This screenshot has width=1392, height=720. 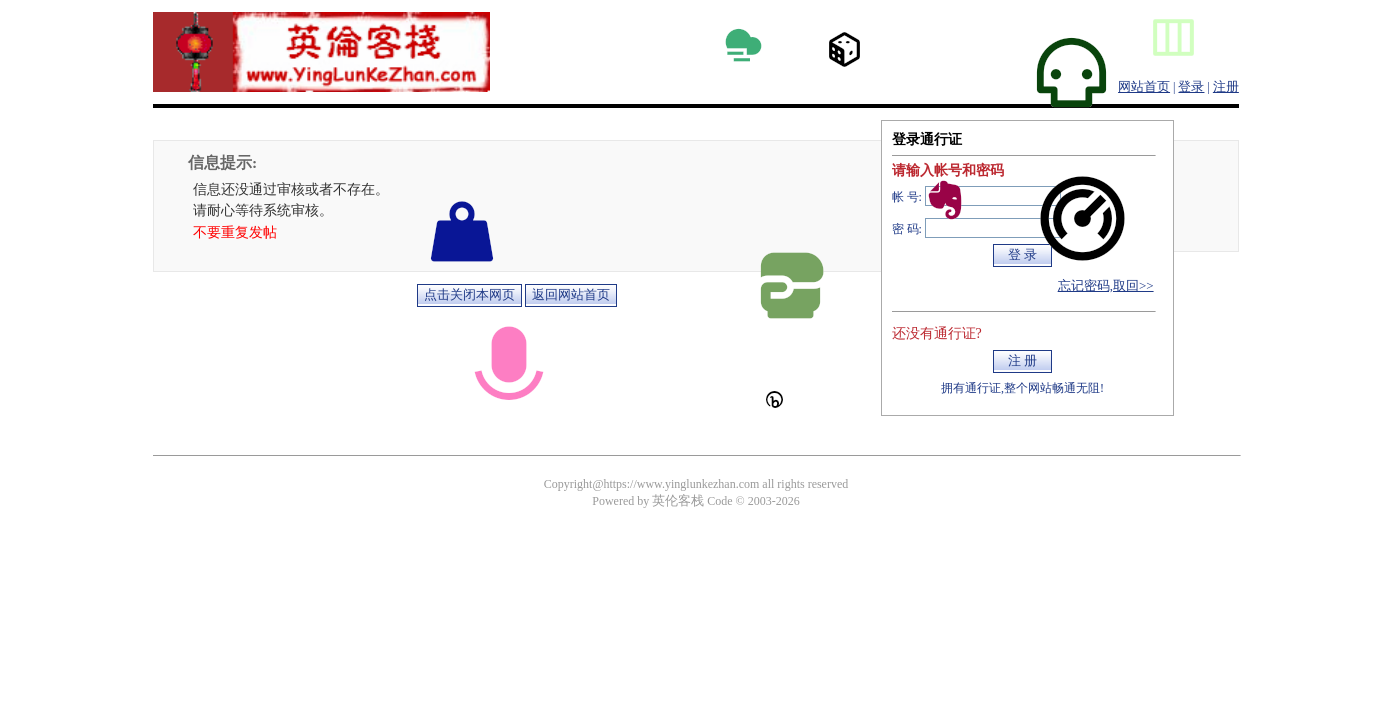 What do you see at coordinates (462, 233) in the screenshot?
I see `view item weight or mass` at bounding box center [462, 233].